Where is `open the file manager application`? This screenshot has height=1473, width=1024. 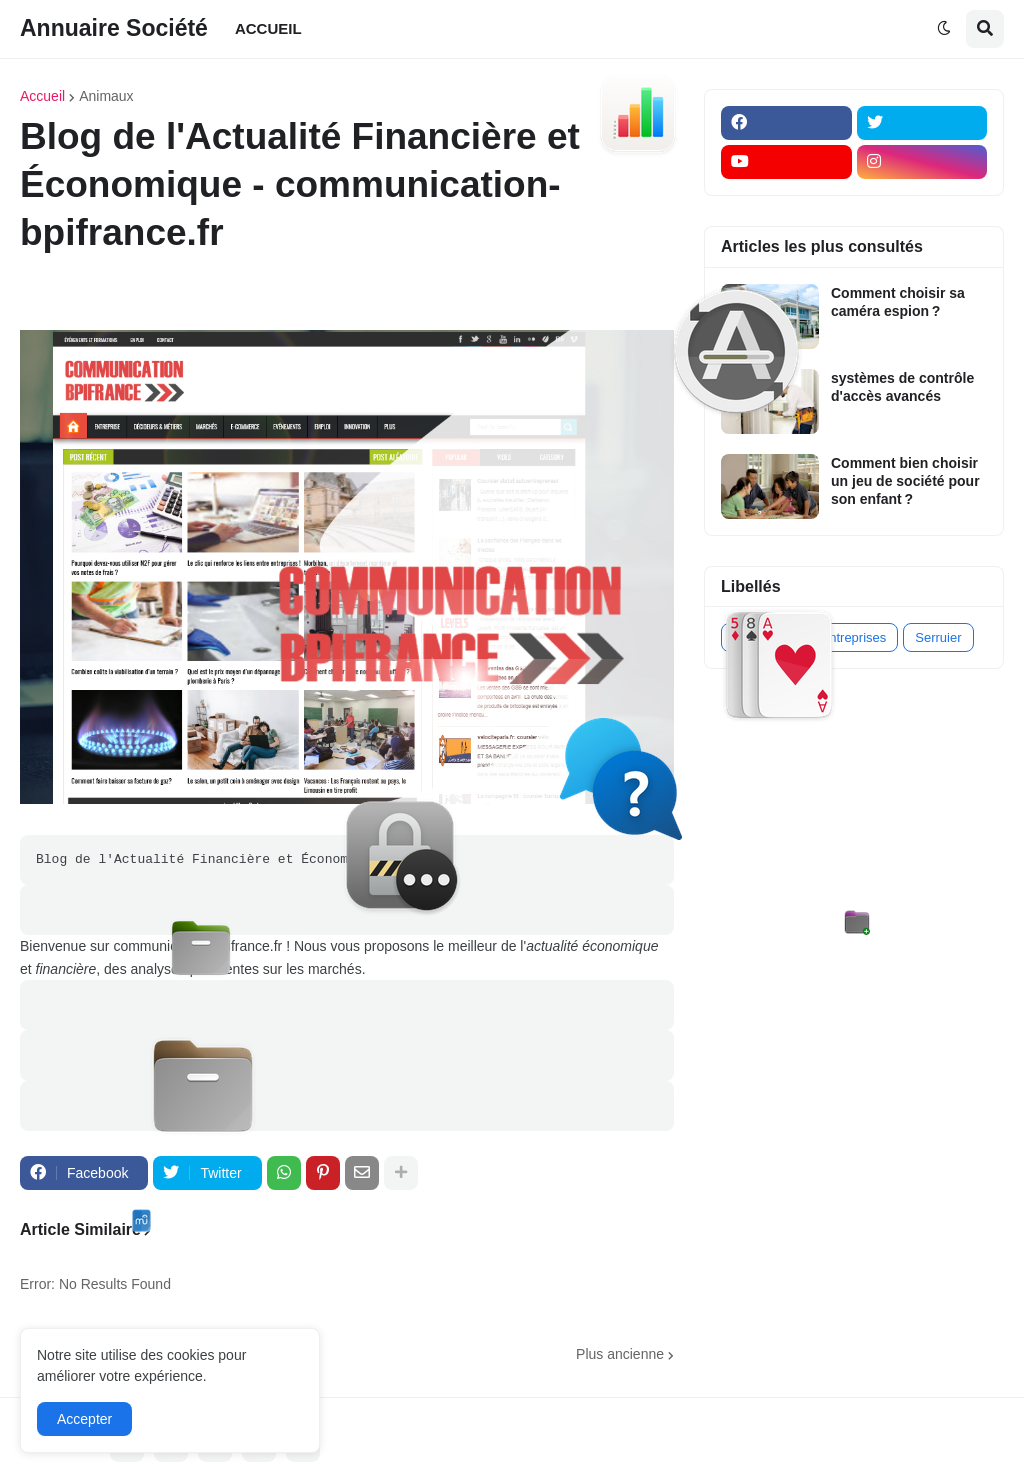
open the file manager application is located at coordinates (203, 1086).